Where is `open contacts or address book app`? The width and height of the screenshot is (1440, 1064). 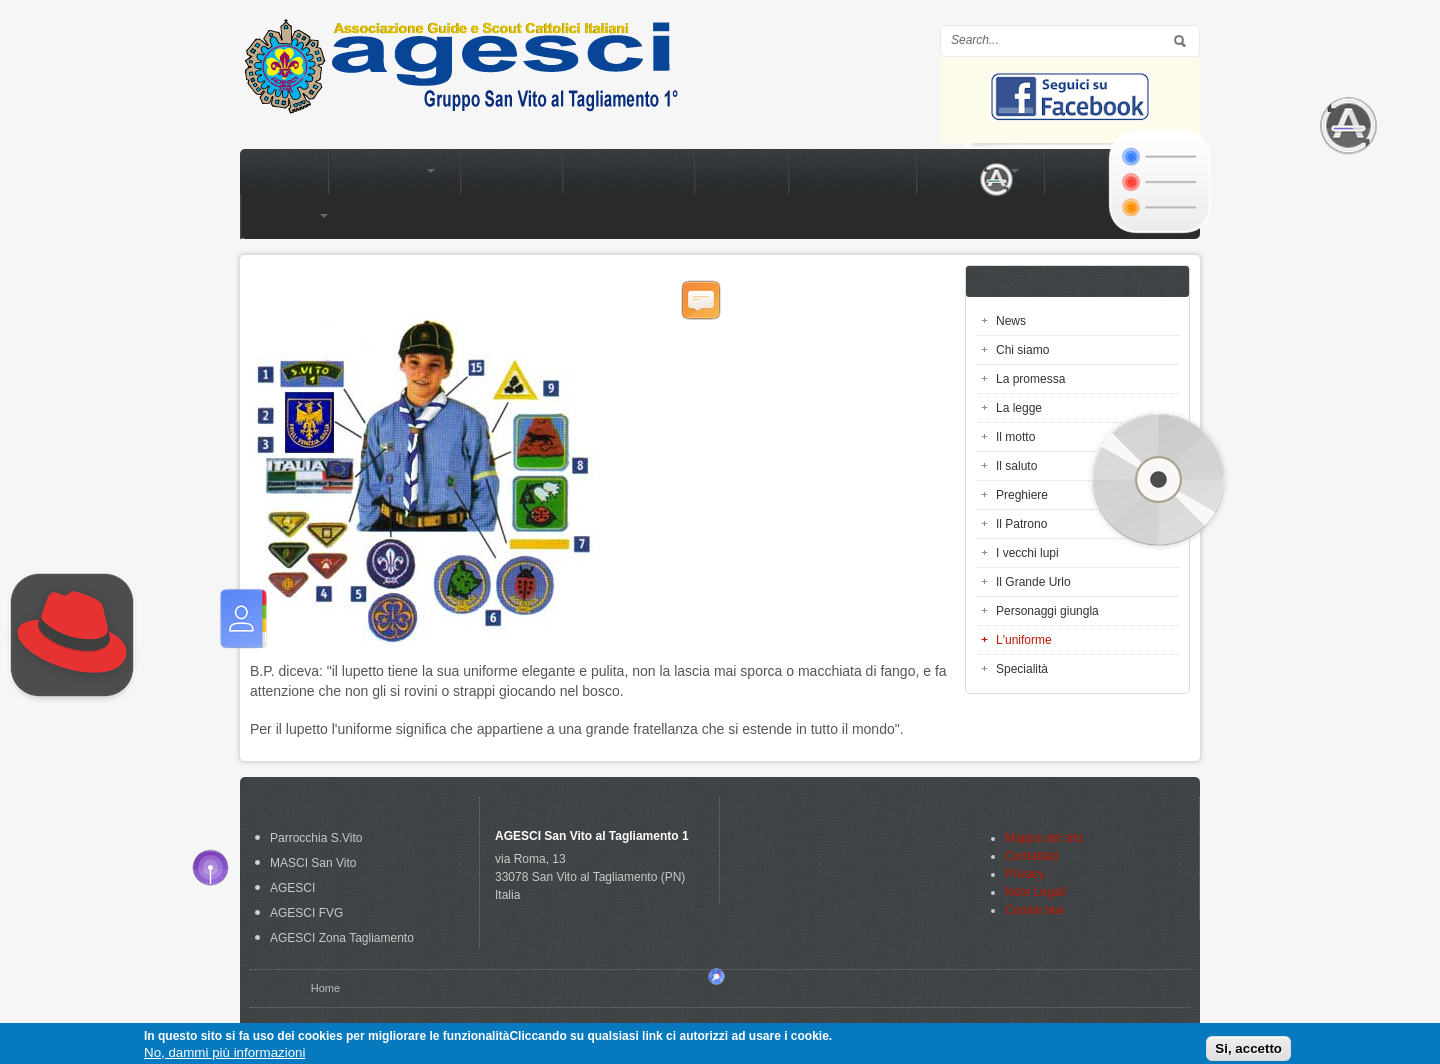 open contacts or address book app is located at coordinates (243, 618).